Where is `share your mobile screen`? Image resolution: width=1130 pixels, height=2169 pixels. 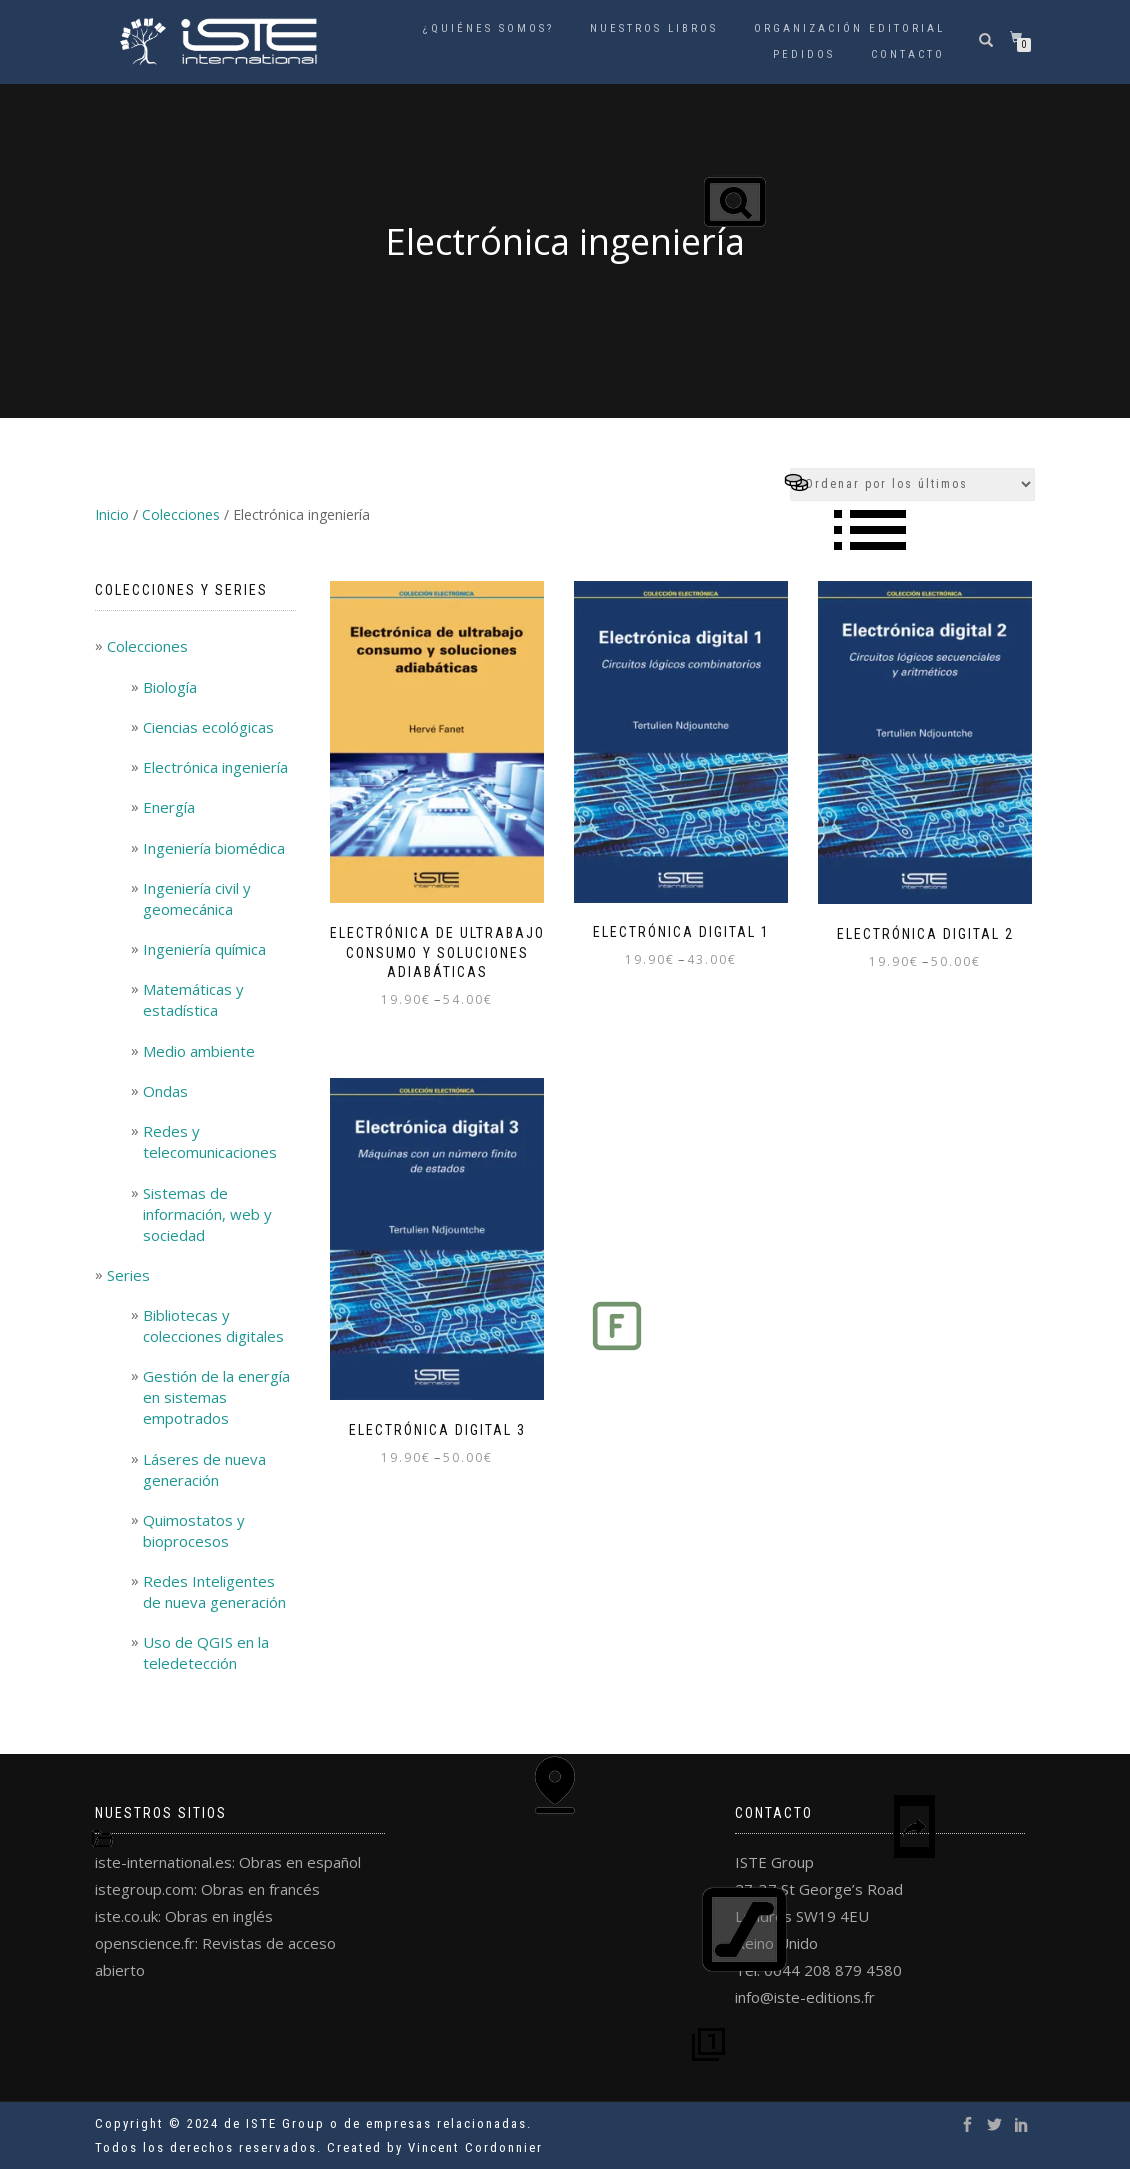 share your mobile screen is located at coordinates (914, 1826).